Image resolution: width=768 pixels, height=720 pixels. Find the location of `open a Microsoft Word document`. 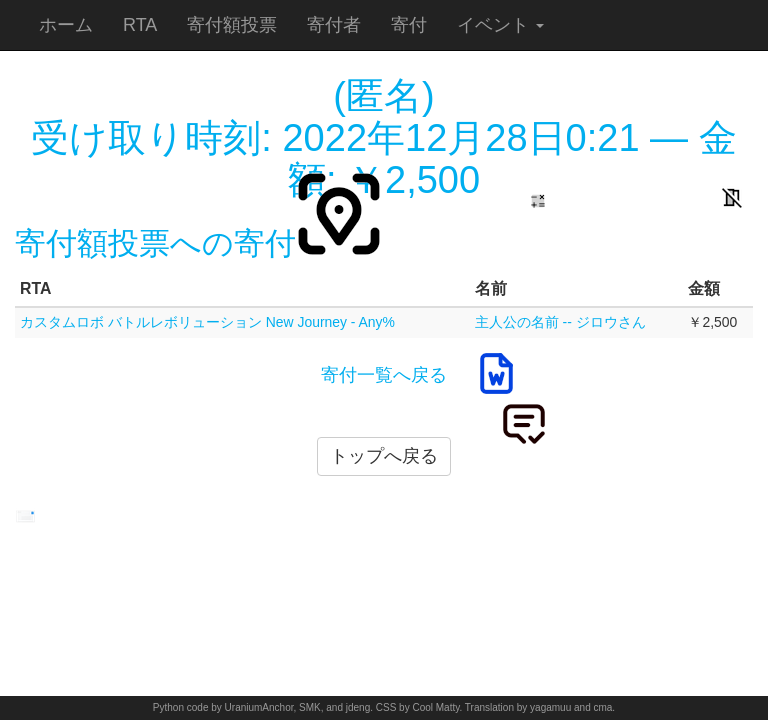

open a Microsoft Word document is located at coordinates (496, 373).